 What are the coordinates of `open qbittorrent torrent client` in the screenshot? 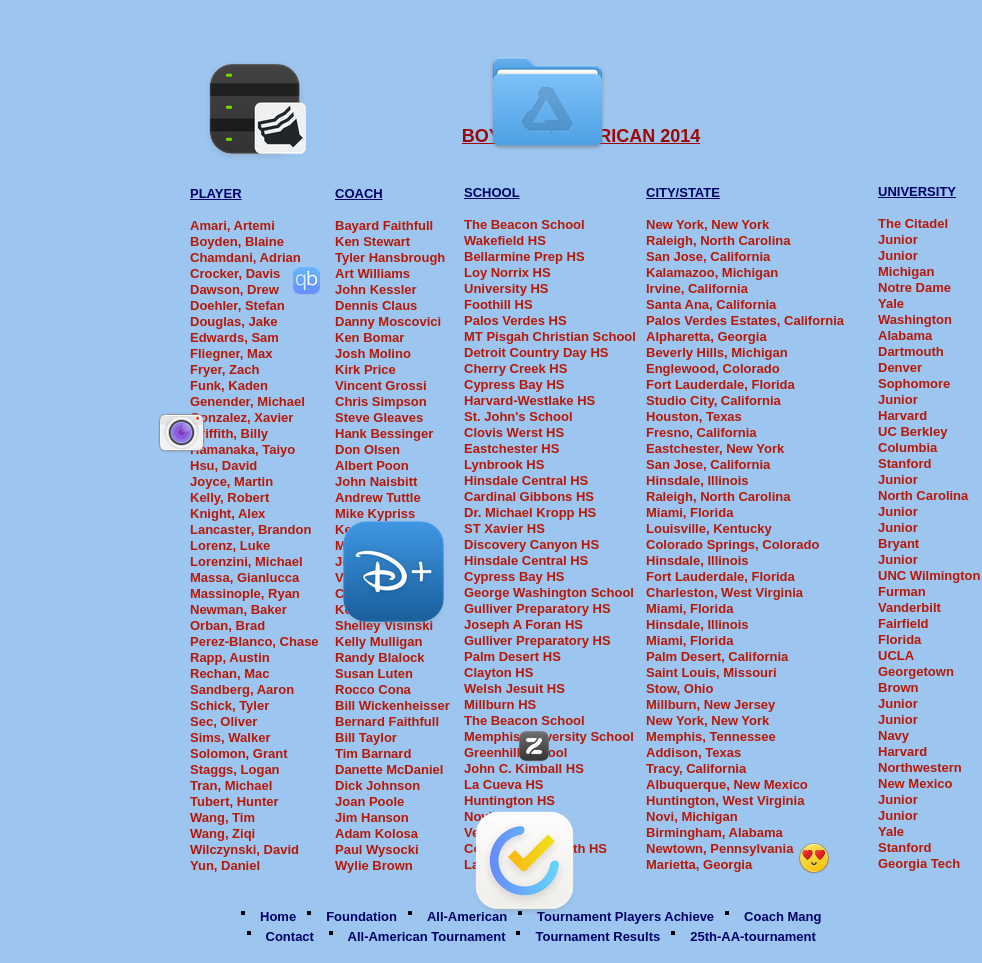 It's located at (306, 280).